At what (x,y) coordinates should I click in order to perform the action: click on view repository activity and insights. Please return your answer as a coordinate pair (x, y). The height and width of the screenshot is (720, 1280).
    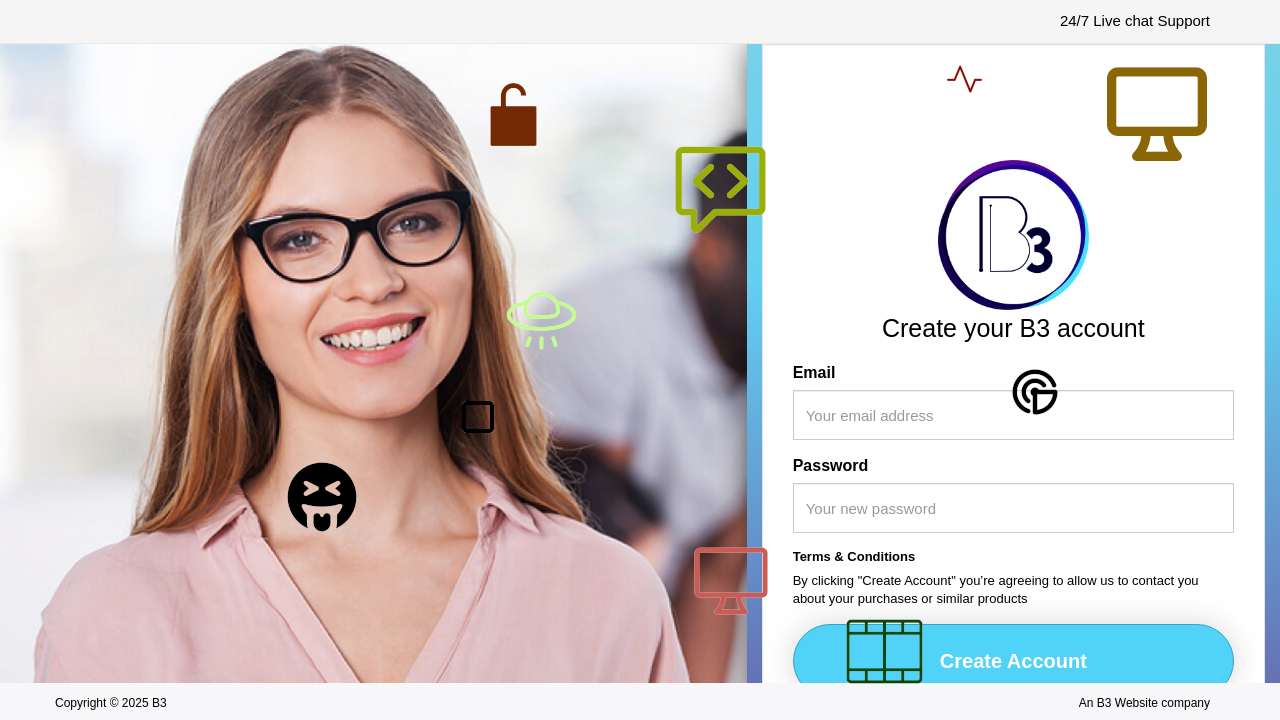
    Looking at the image, I should click on (964, 79).